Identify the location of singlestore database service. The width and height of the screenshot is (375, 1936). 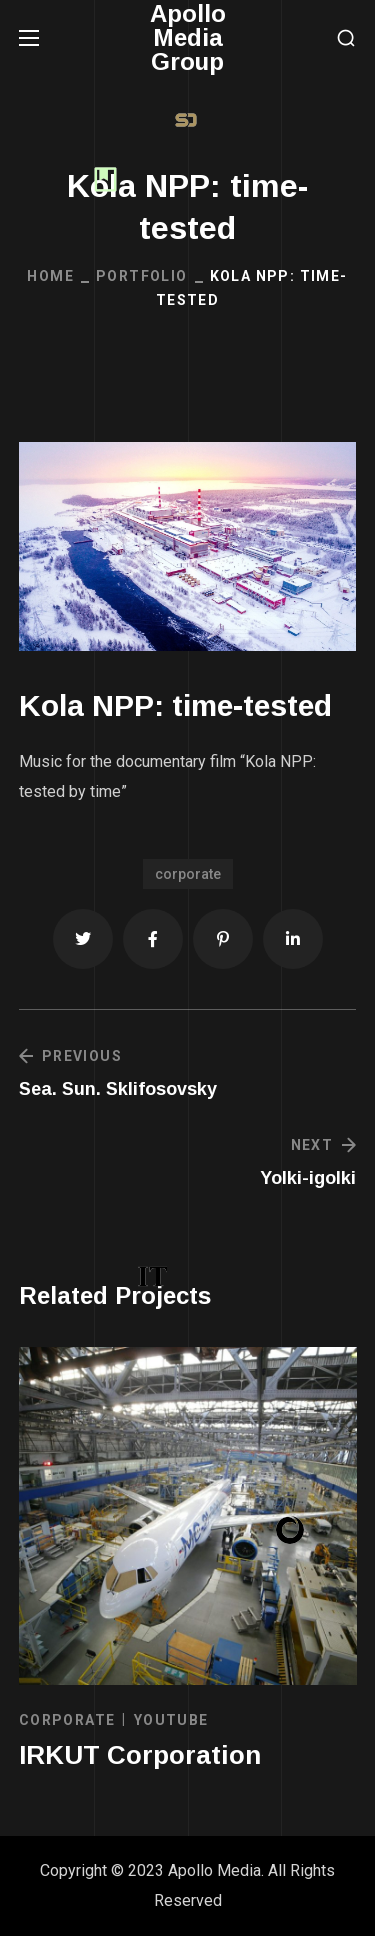
(290, 1530).